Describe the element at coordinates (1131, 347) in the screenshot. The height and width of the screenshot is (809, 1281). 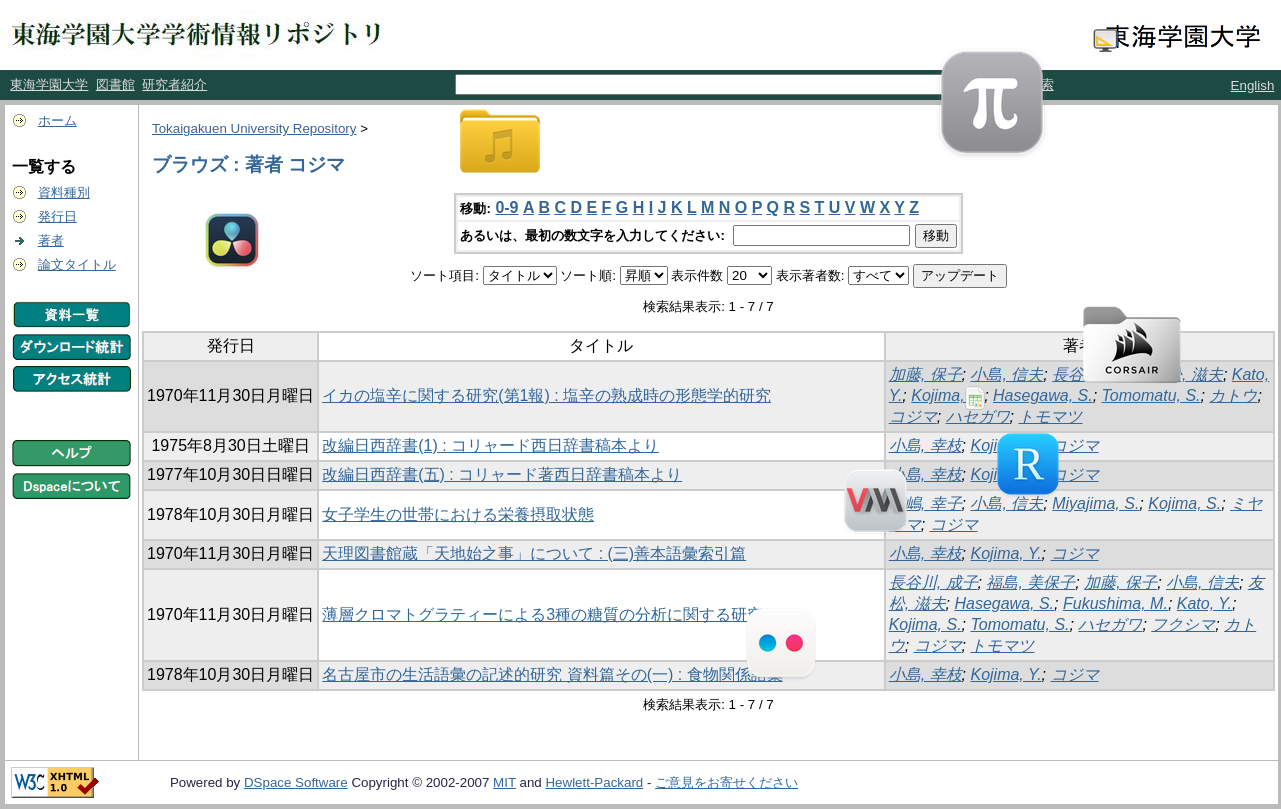
I see `folder containing corsair software or drivers` at that location.